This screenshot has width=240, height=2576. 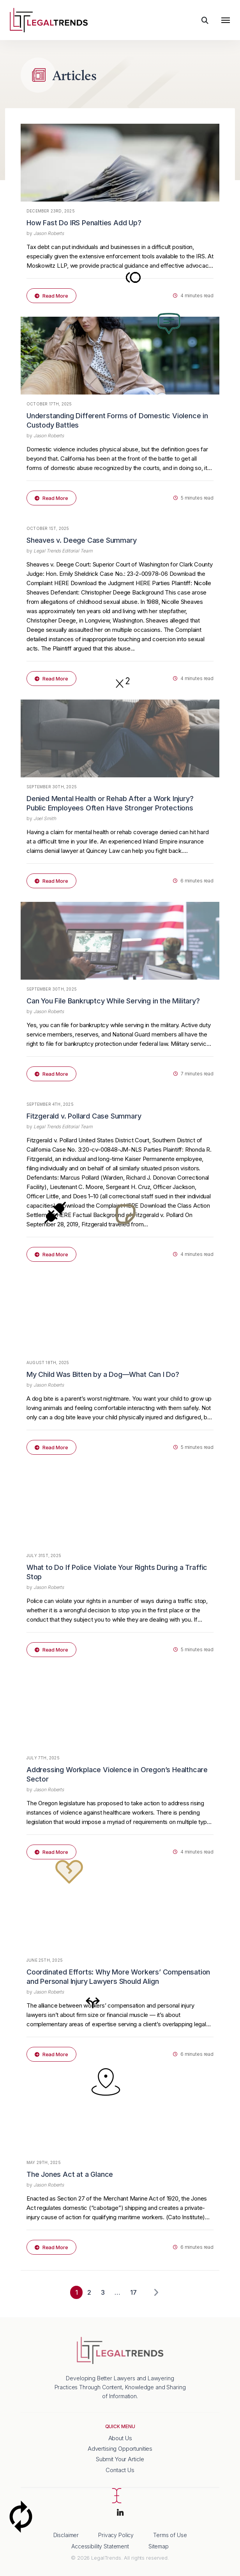 I want to click on unlike or remove from favorites, so click(x=69, y=1871).